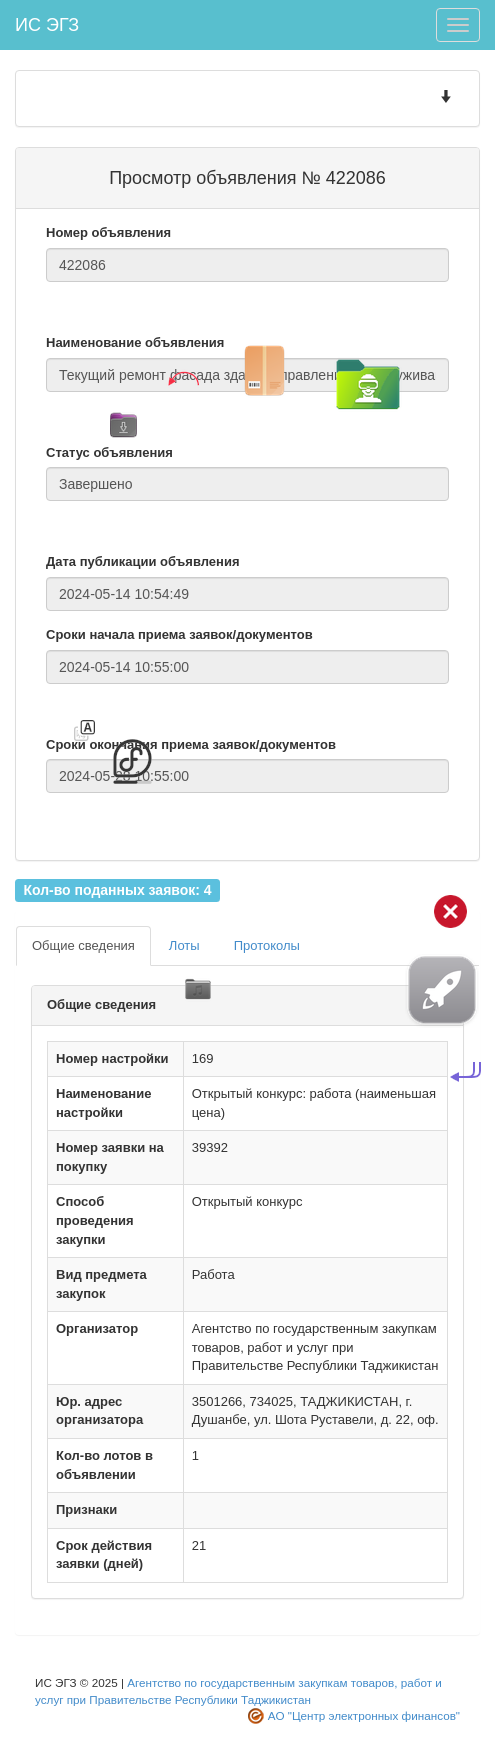 The height and width of the screenshot is (1742, 495). I want to click on access language and region settings, so click(84, 730).